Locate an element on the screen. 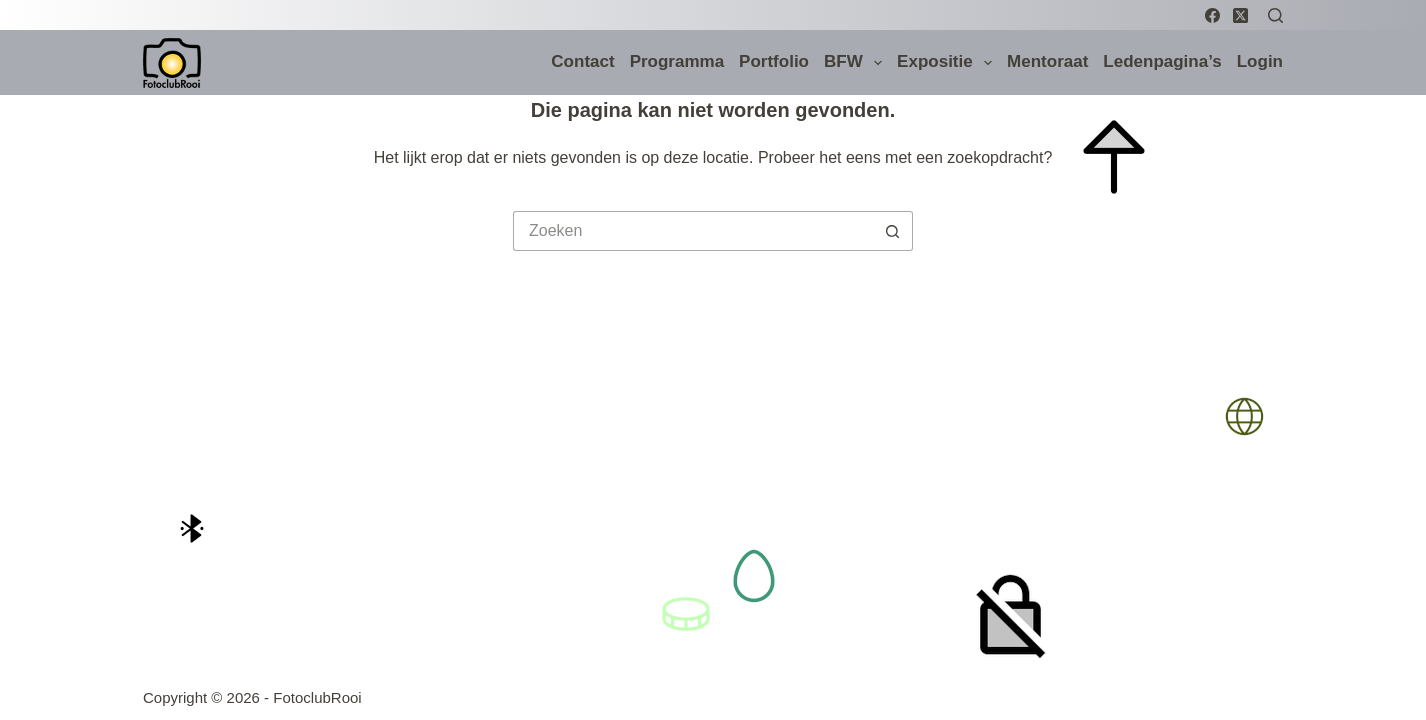  indicates an unencrypted or insecure connection is located at coordinates (1010, 616).